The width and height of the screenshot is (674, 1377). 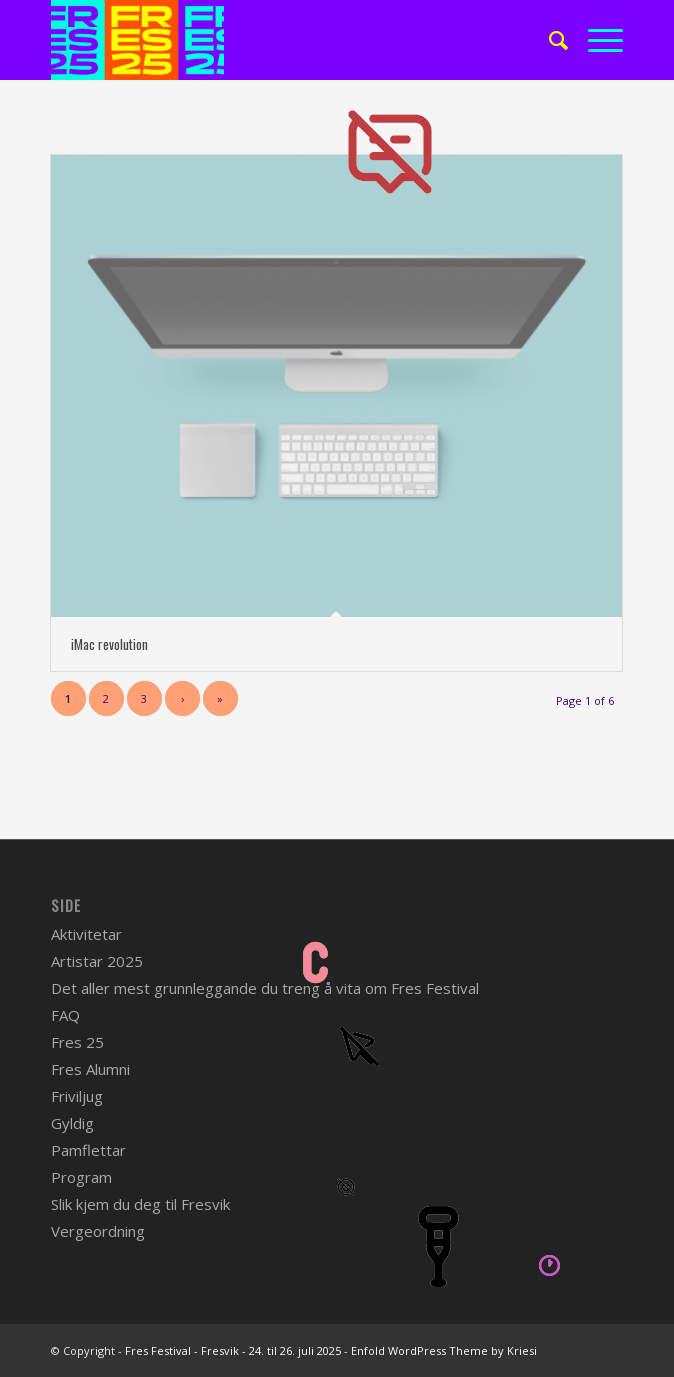 I want to click on indicates accessibility or mobility assistance options, so click(x=438, y=1246).